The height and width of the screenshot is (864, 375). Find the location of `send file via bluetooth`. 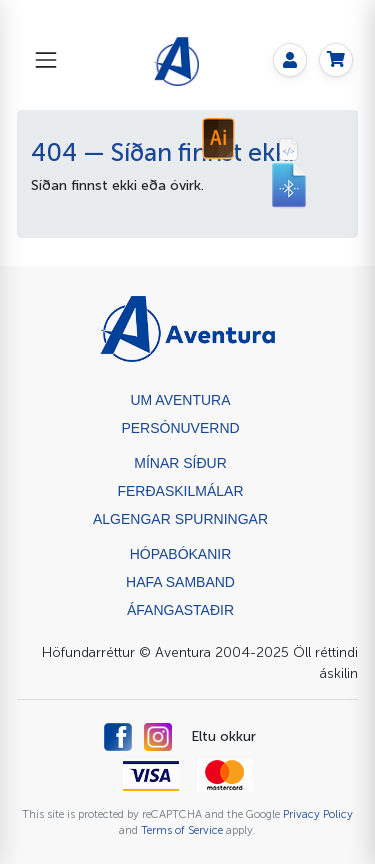

send file via bluetooth is located at coordinates (289, 185).